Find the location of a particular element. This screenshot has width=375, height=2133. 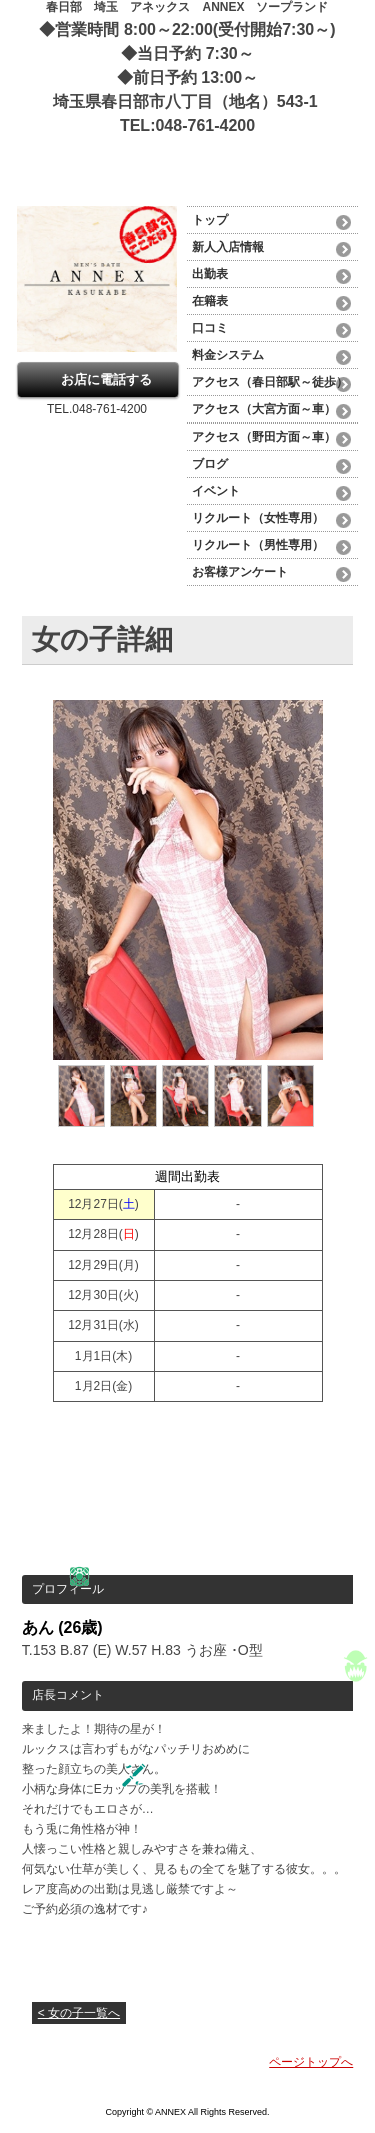

access sculpting or carving tools is located at coordinates (134, 1775).